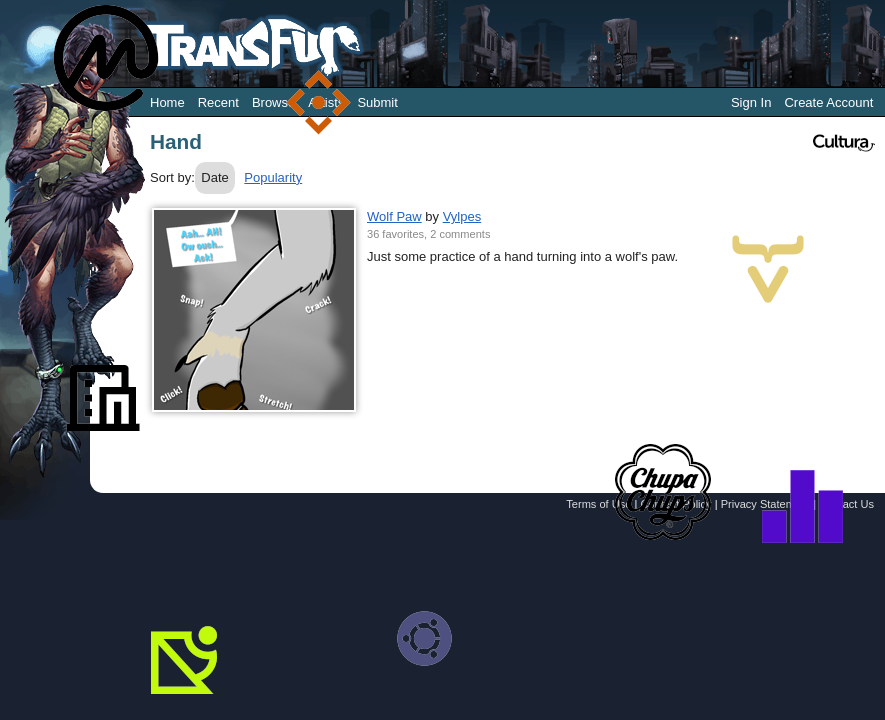 The width and height of the screenshot is (885, 720). I want to click on open CoinMarketCap app, so click(106, 58).